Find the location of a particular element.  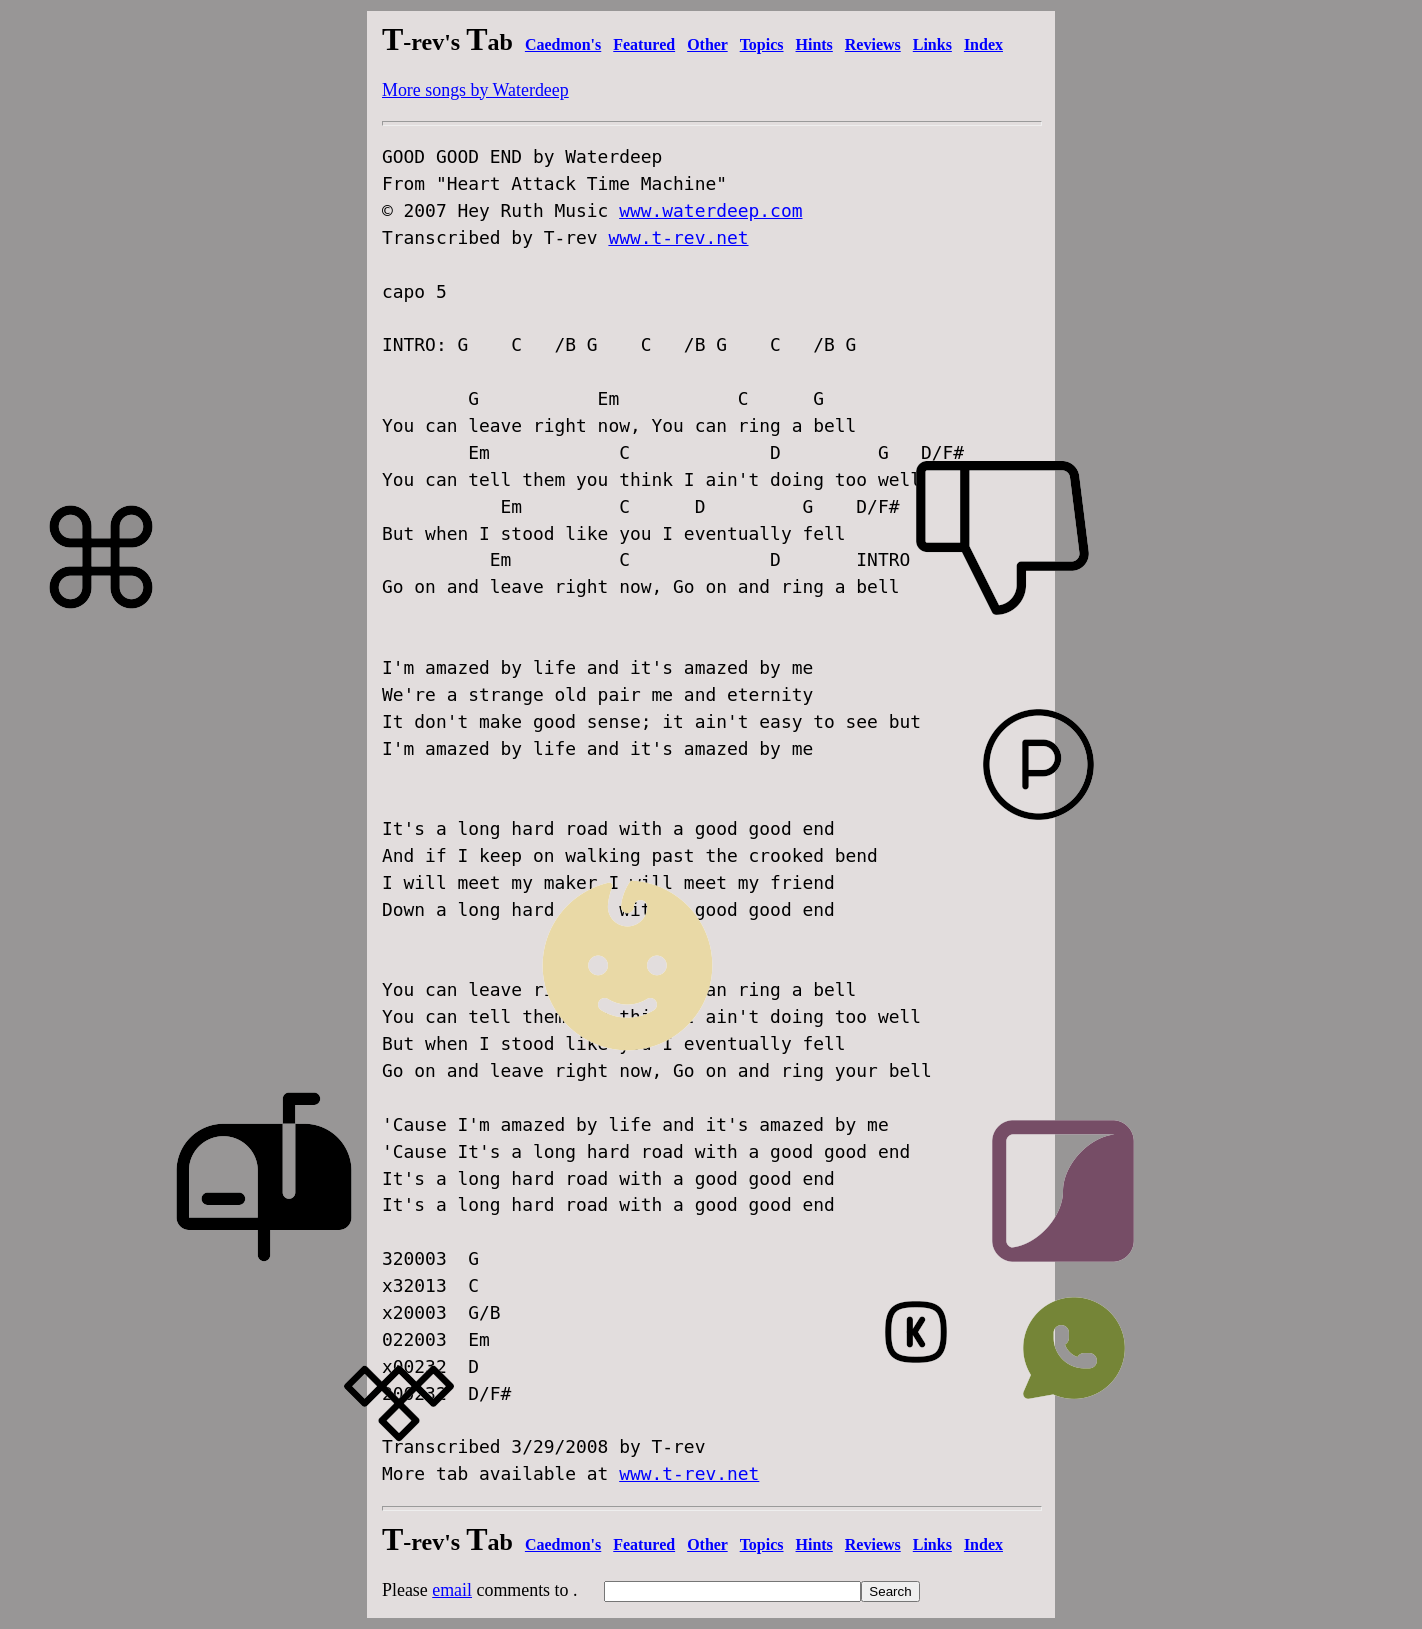

open tidal music streaming app is located at coordinates (399, 1400).